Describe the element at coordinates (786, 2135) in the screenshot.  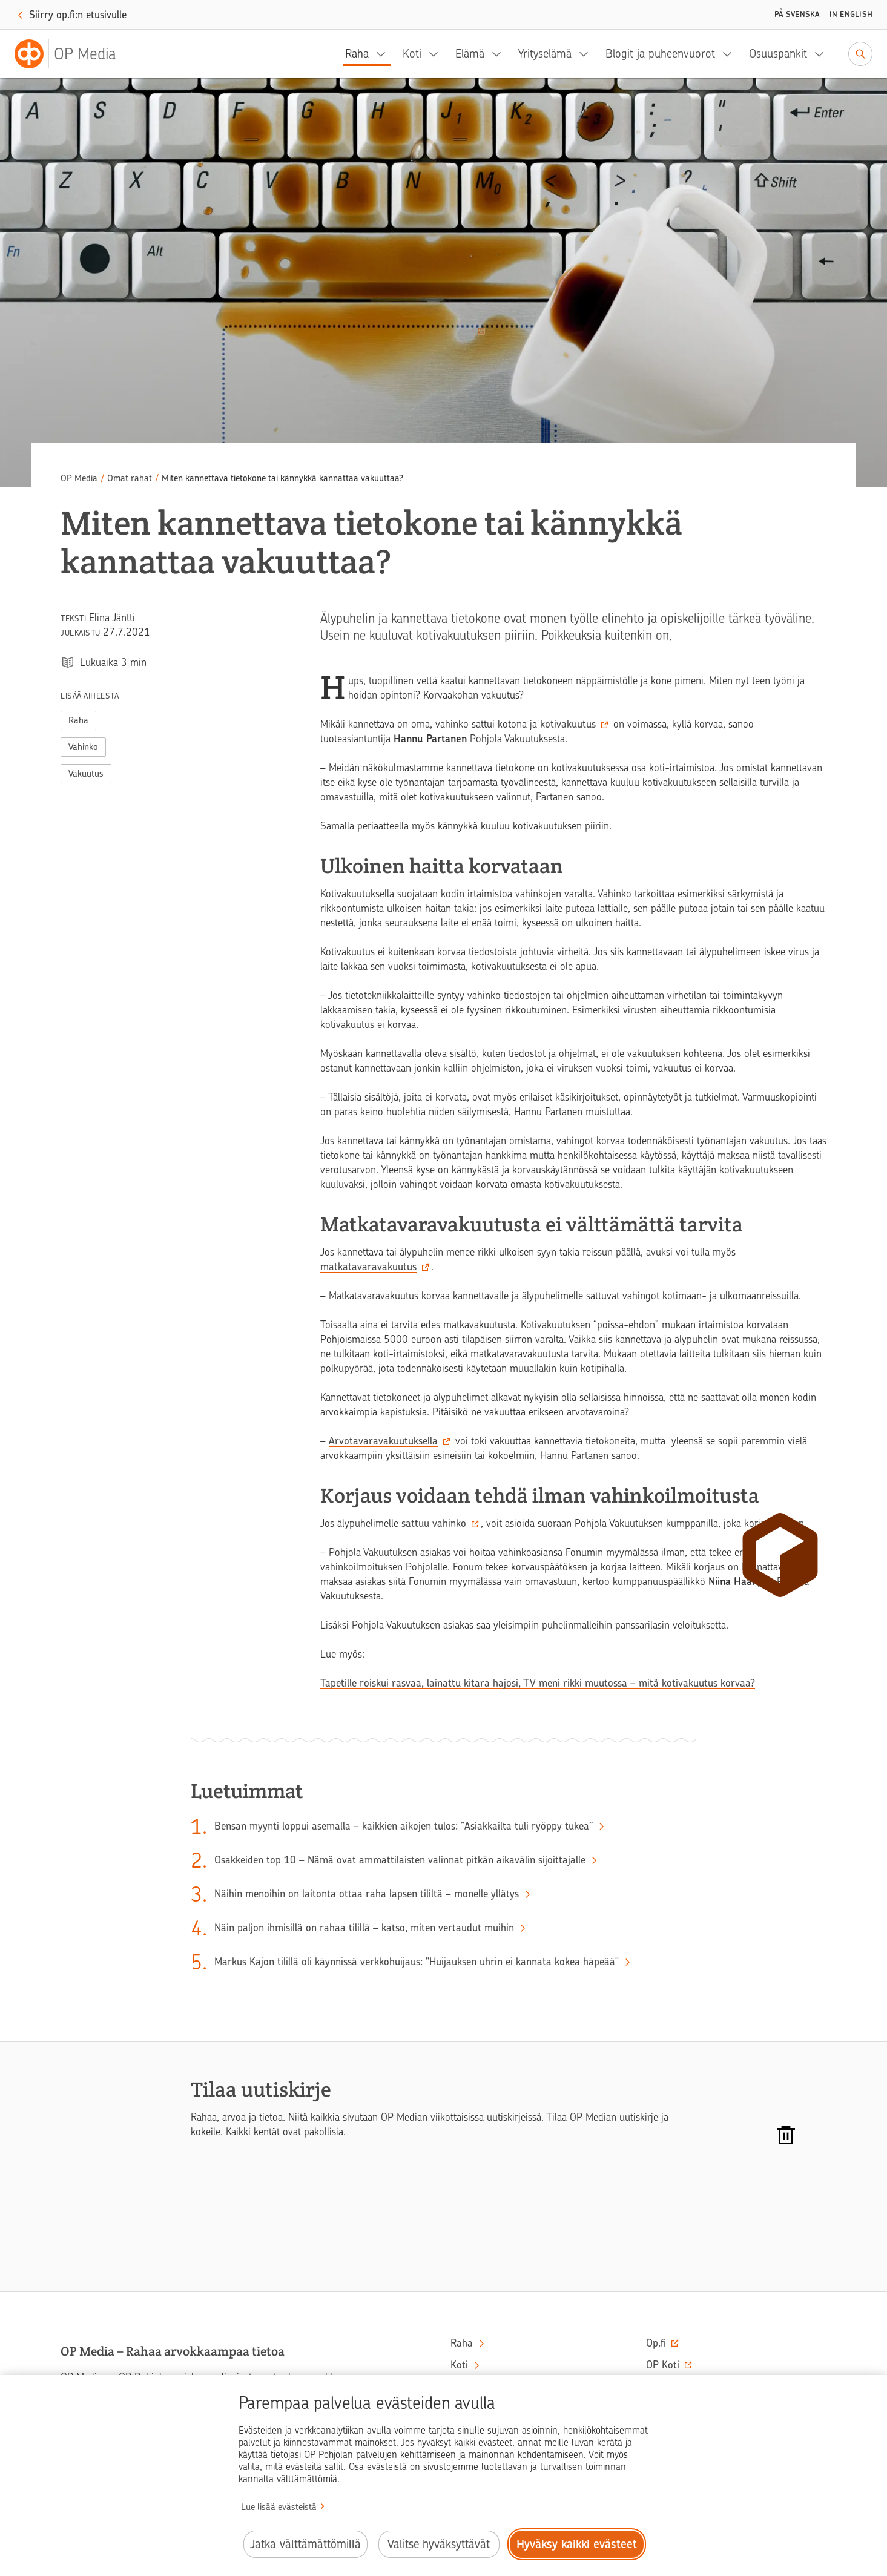
I see `delete selected item` at that location.